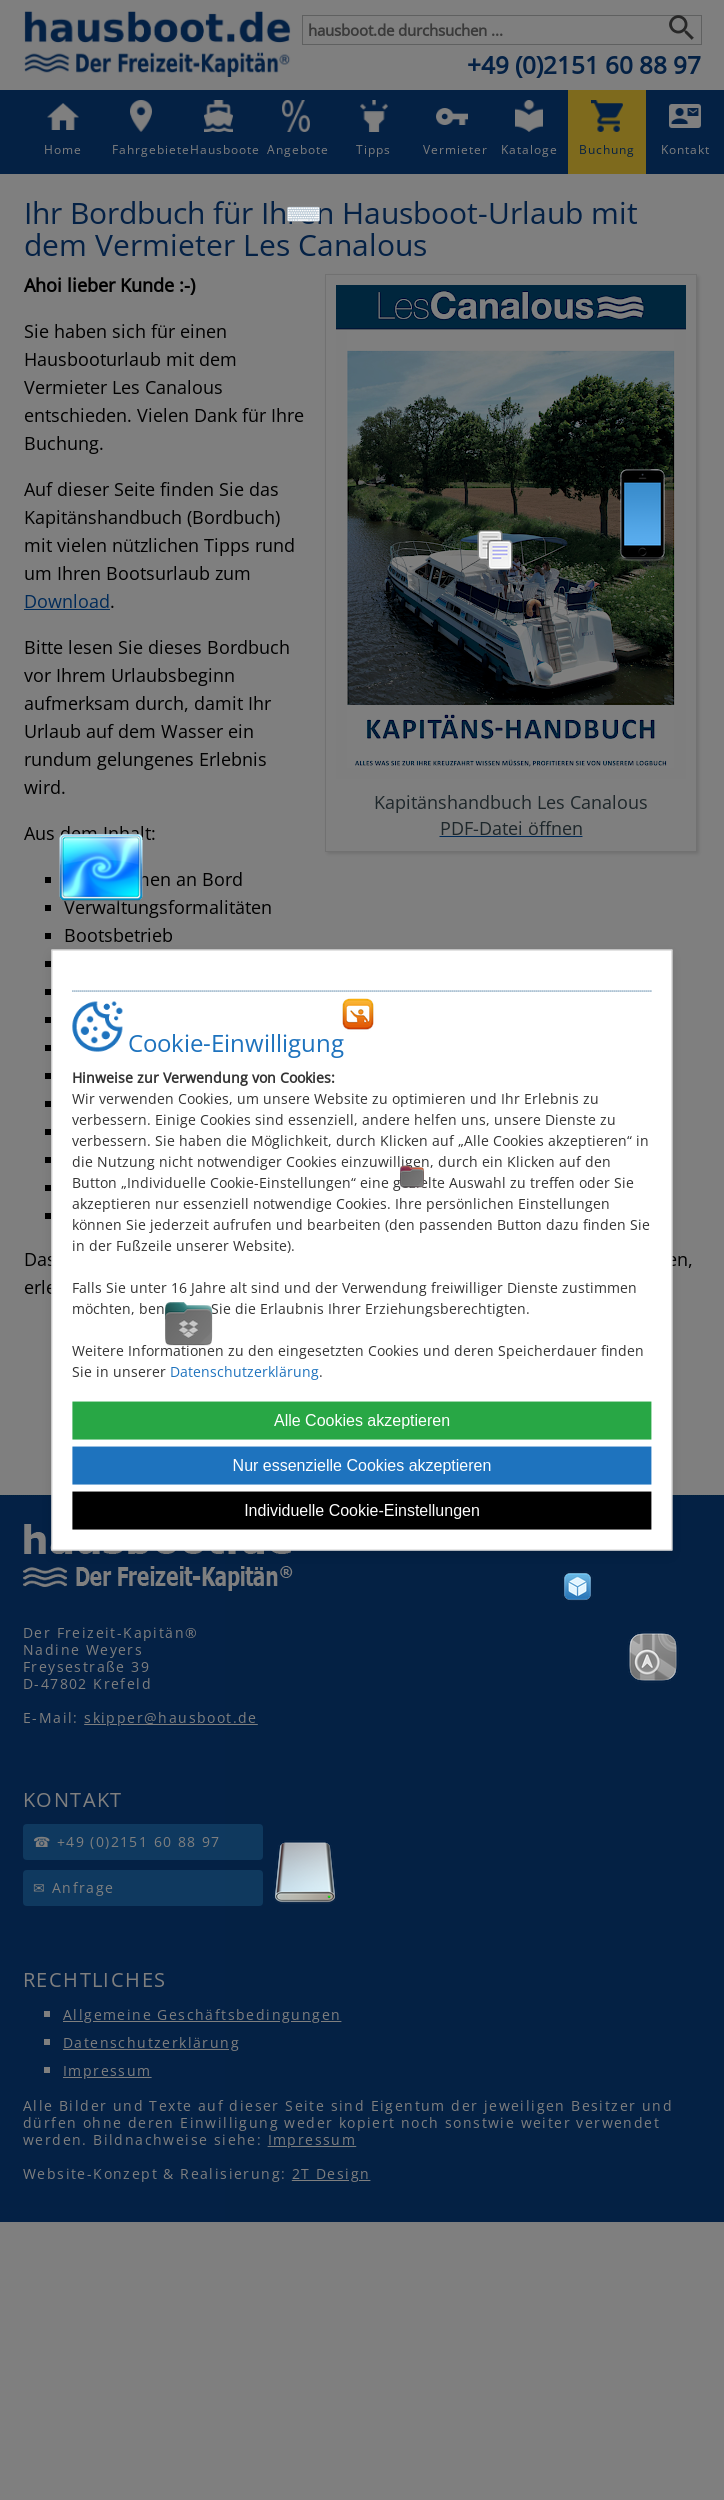 The height and width of the screenshot is (2500, 724). What do you see at coordinates (653, 1657) in the screenshot?
I see `open apple maps` at bounding box center [653, 1657].